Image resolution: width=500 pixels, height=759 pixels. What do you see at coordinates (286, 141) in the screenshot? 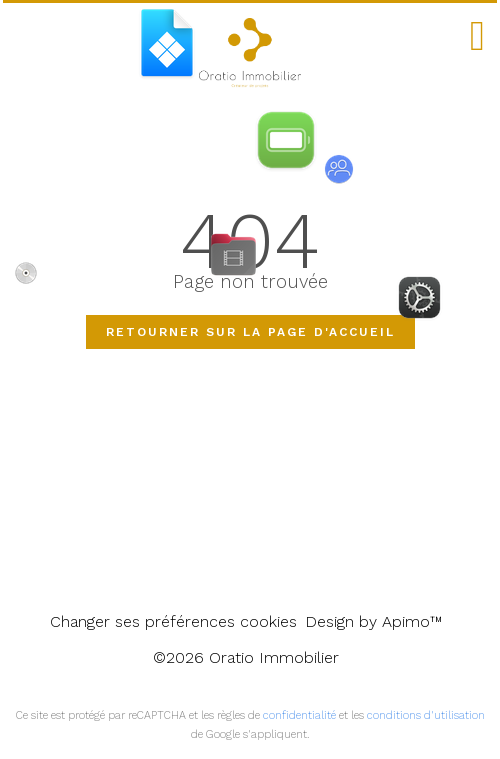
I see `access battery and power settings` at bounding box center [286, 141].